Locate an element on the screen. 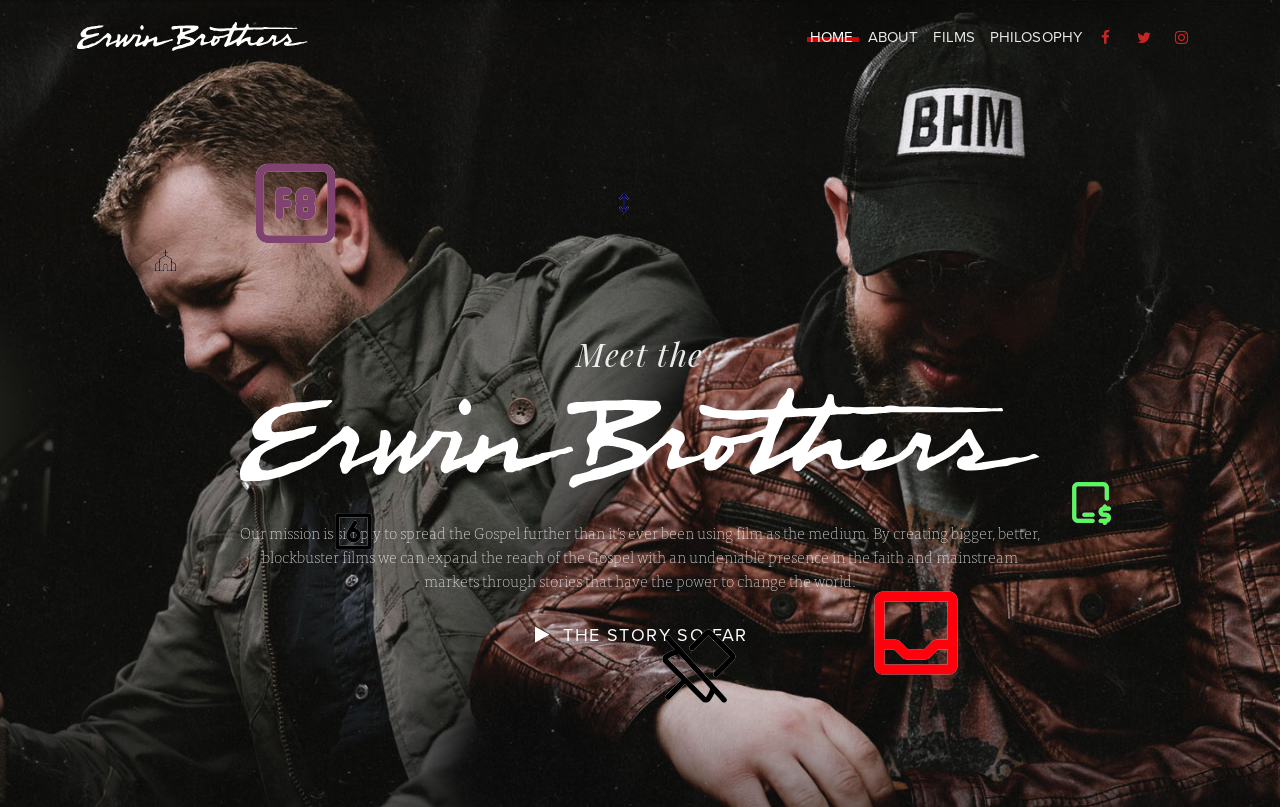  view inbox or incoming items is located at coordinates (916, 633).